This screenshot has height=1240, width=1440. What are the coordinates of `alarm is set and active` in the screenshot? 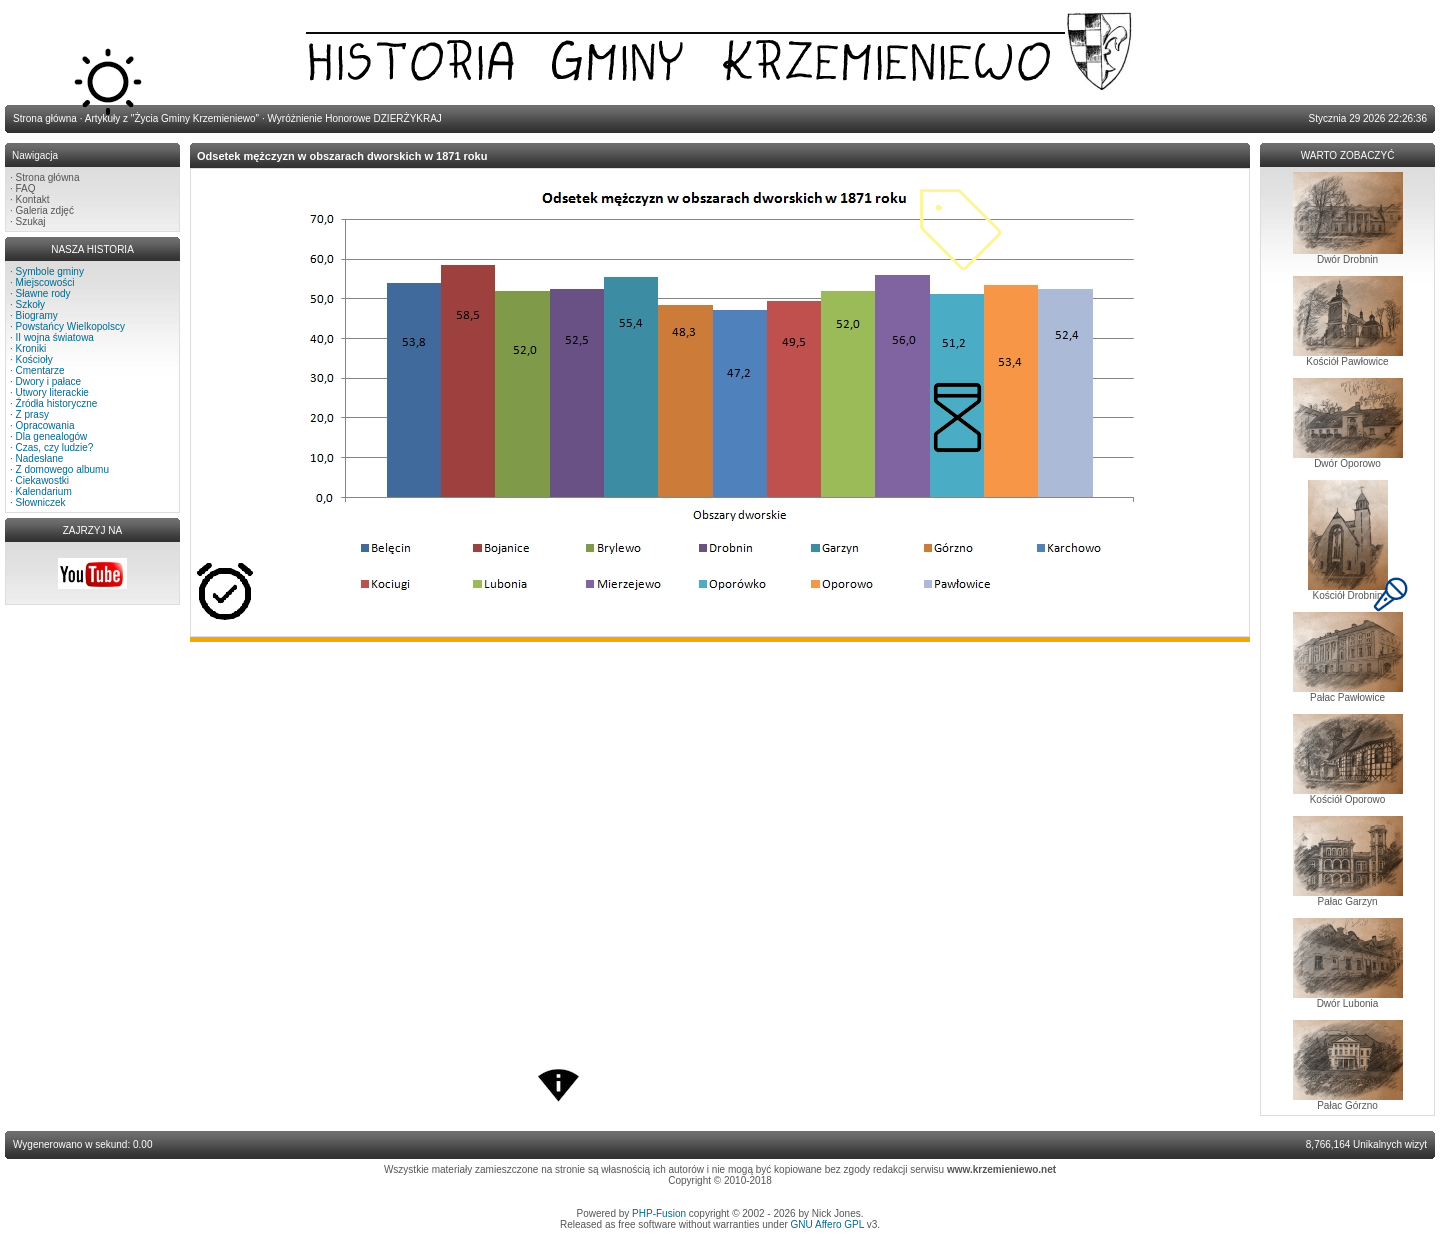 It's located at (225, 591).